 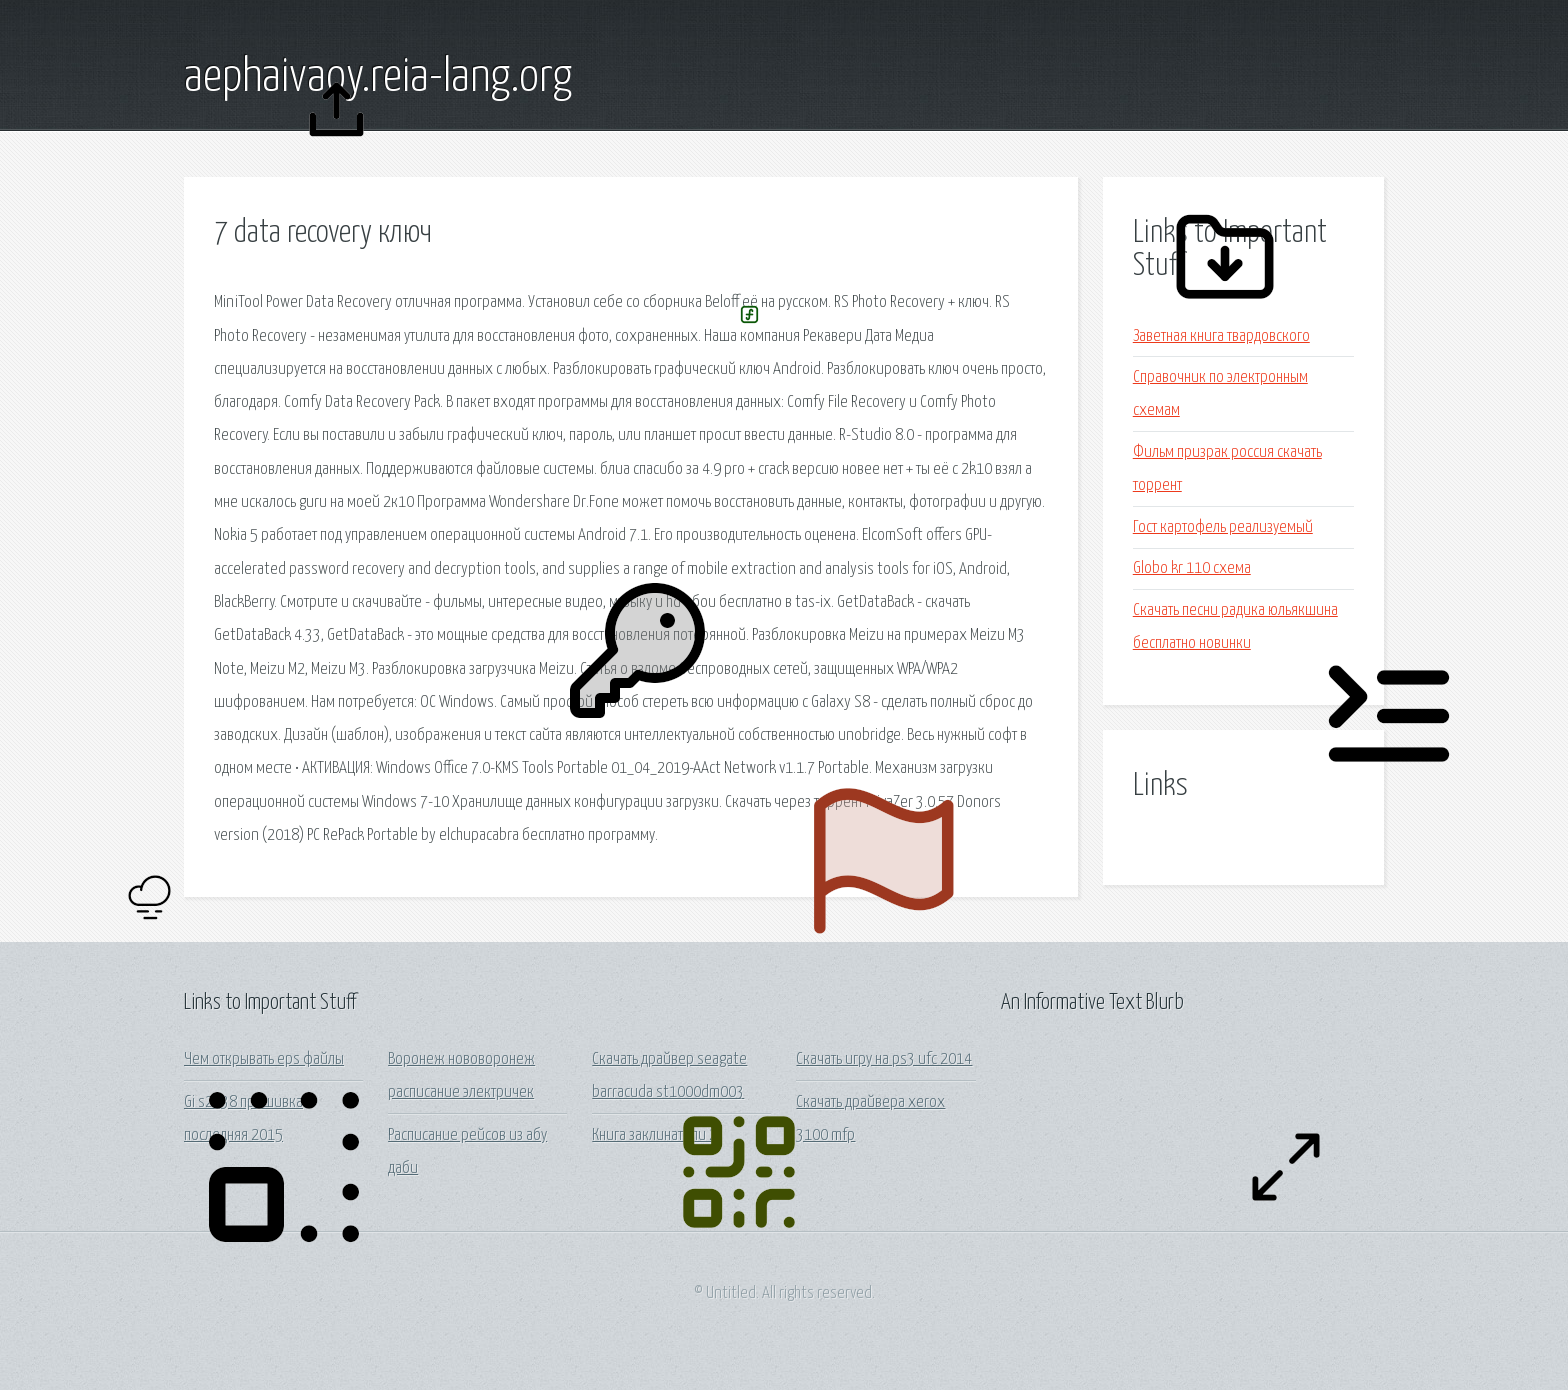 What do you see at coordinates (284, 1167) in the screenshot?
I see `align content to bottom-left corner` at bounding box center [284, 1167].